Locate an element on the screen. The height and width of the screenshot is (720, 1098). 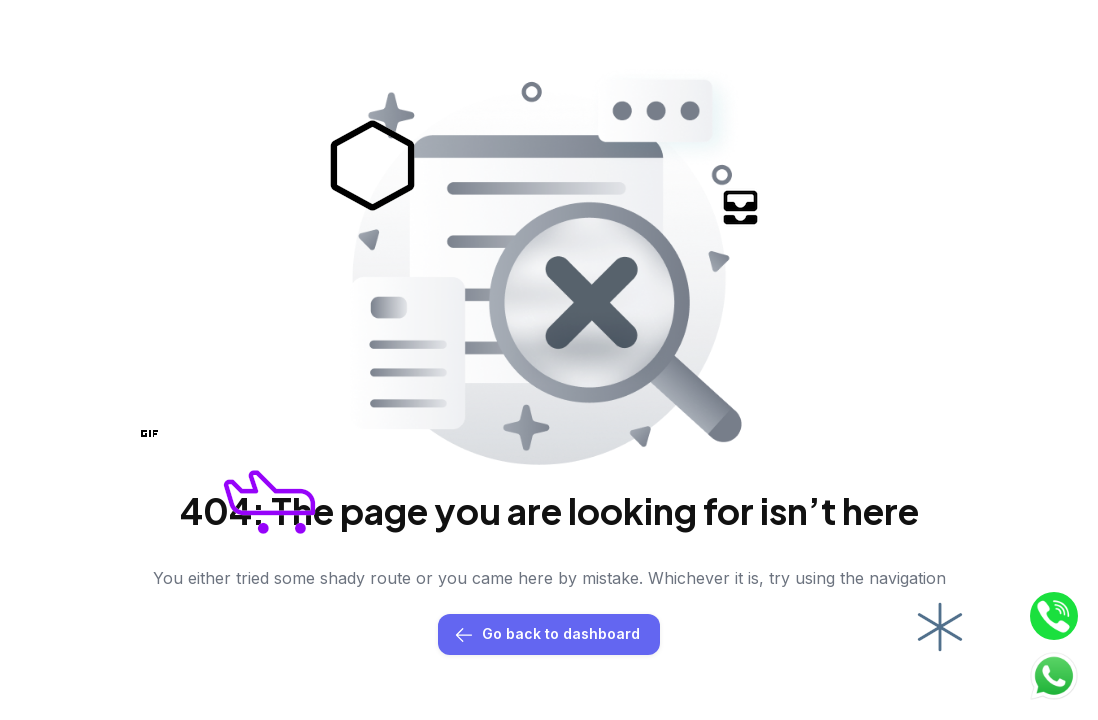
insert a GIF into your message is located at coordinates (149, 433).